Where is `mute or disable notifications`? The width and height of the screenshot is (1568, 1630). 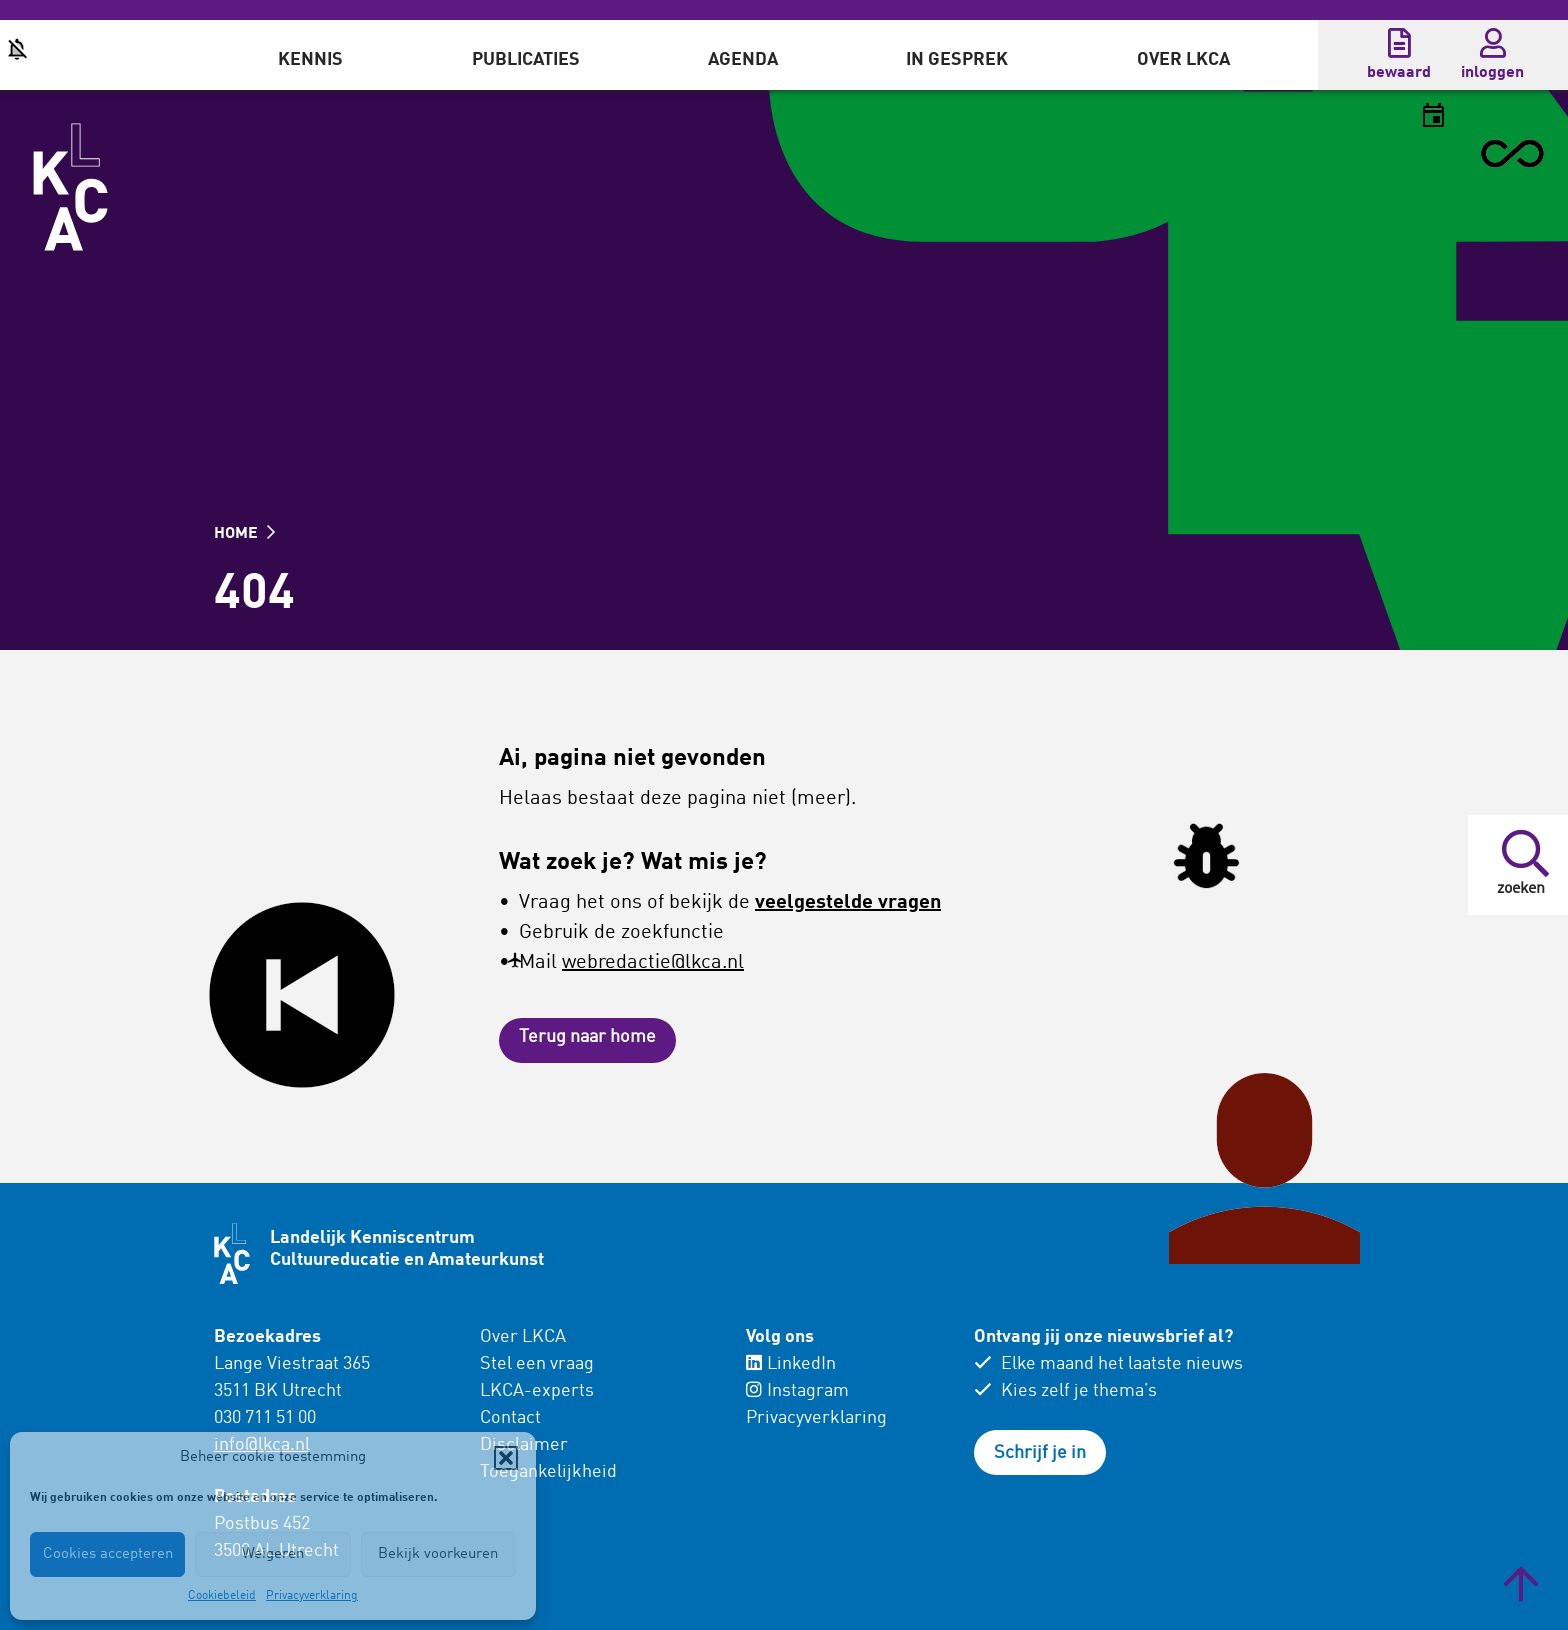
mute or disable notifications is located at coordinates (17, 49).